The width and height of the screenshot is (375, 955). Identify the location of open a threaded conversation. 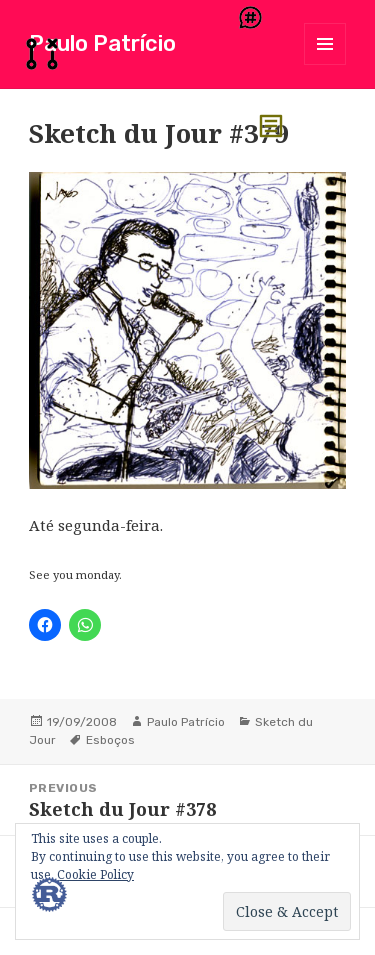
(250, 17).